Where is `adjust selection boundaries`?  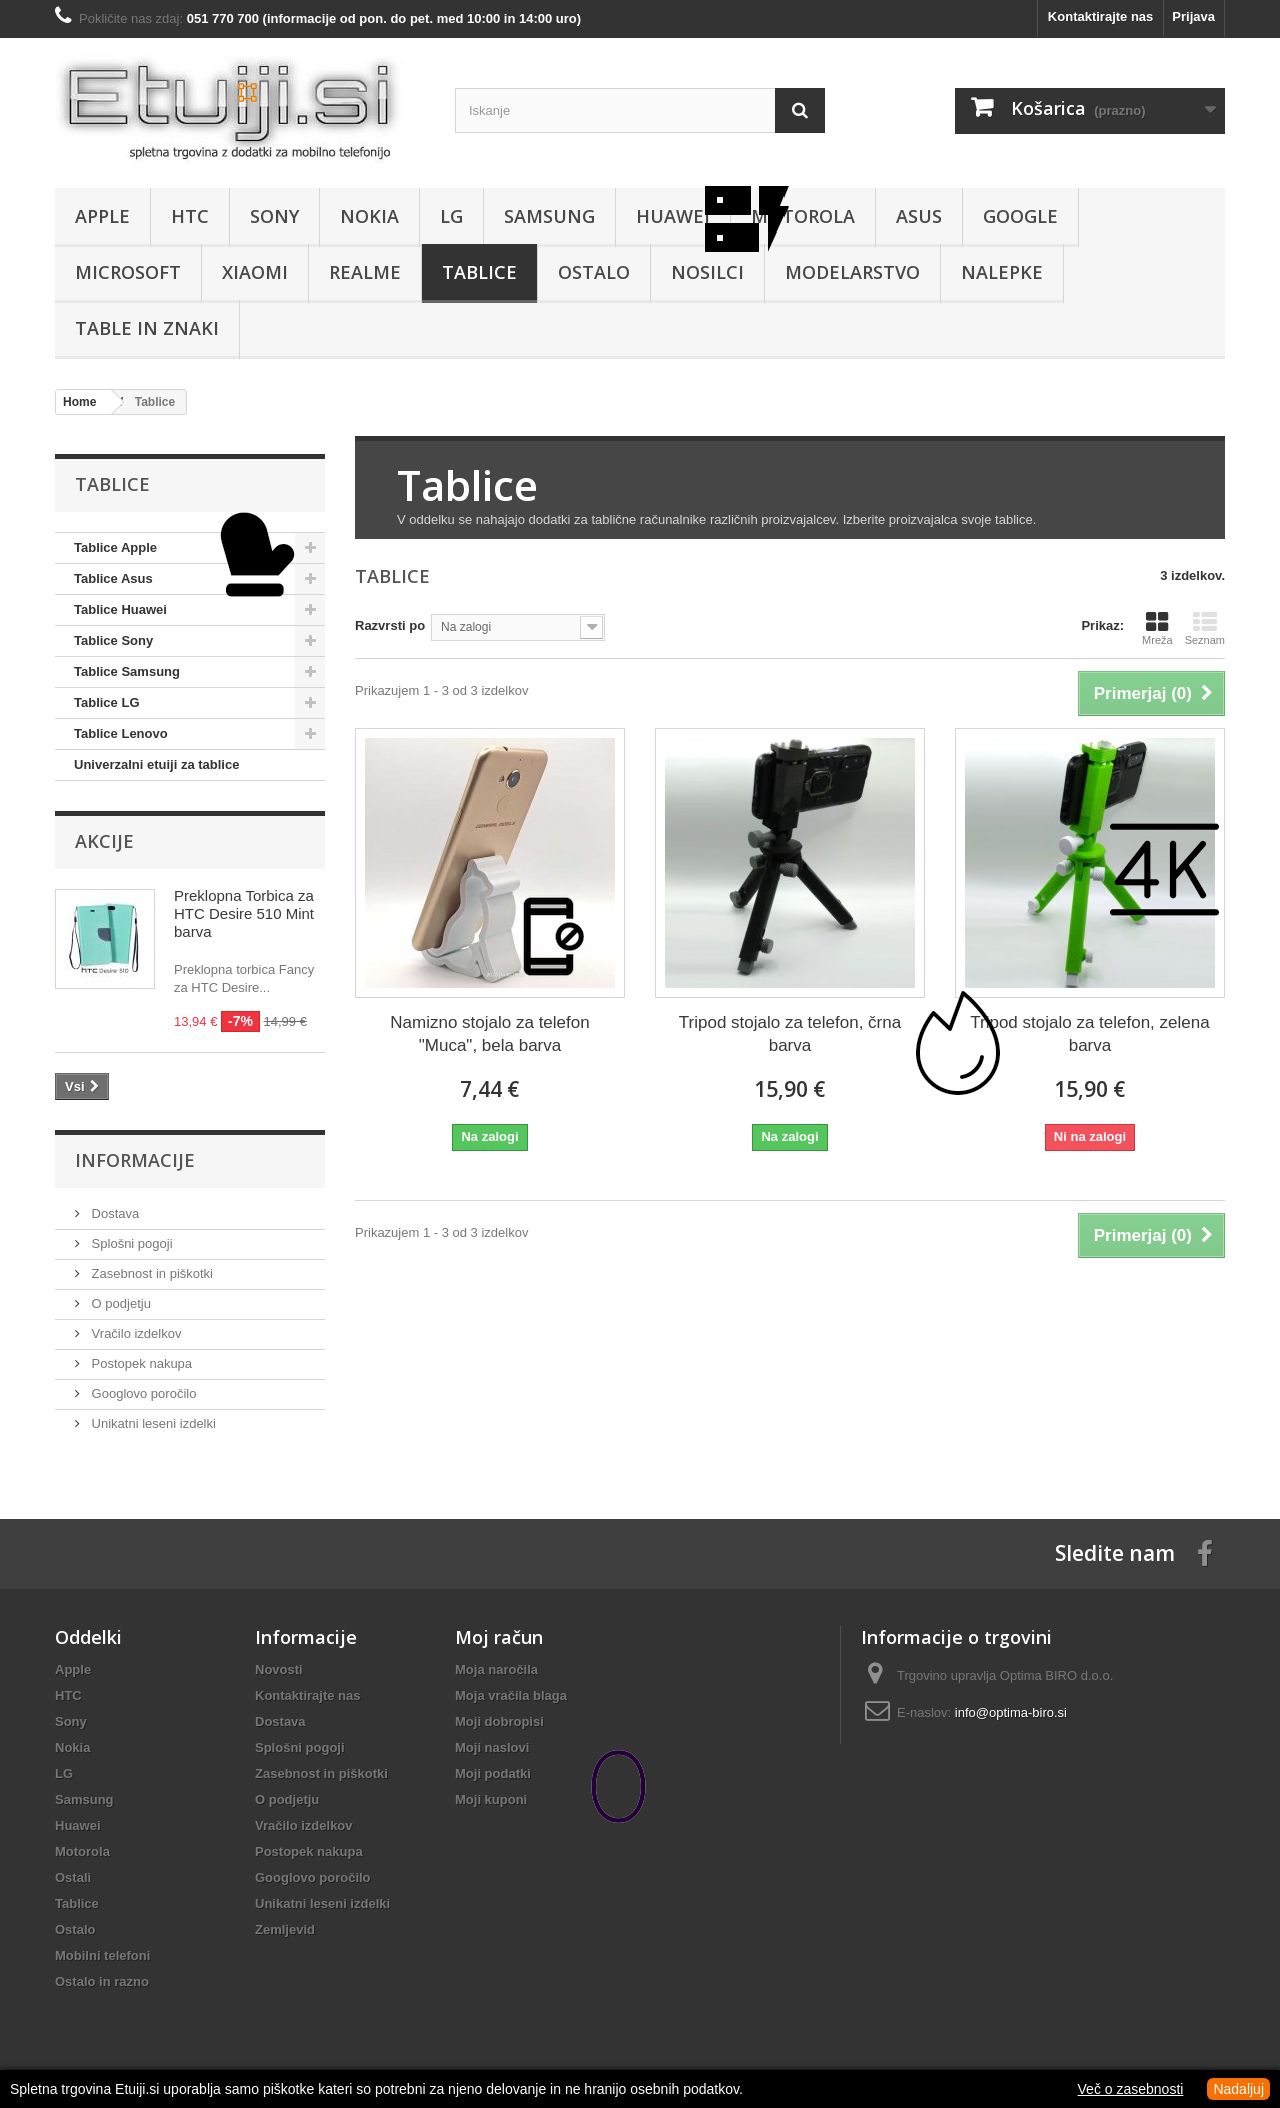 adjust selection boundaries is located at coordinates (247, 92).